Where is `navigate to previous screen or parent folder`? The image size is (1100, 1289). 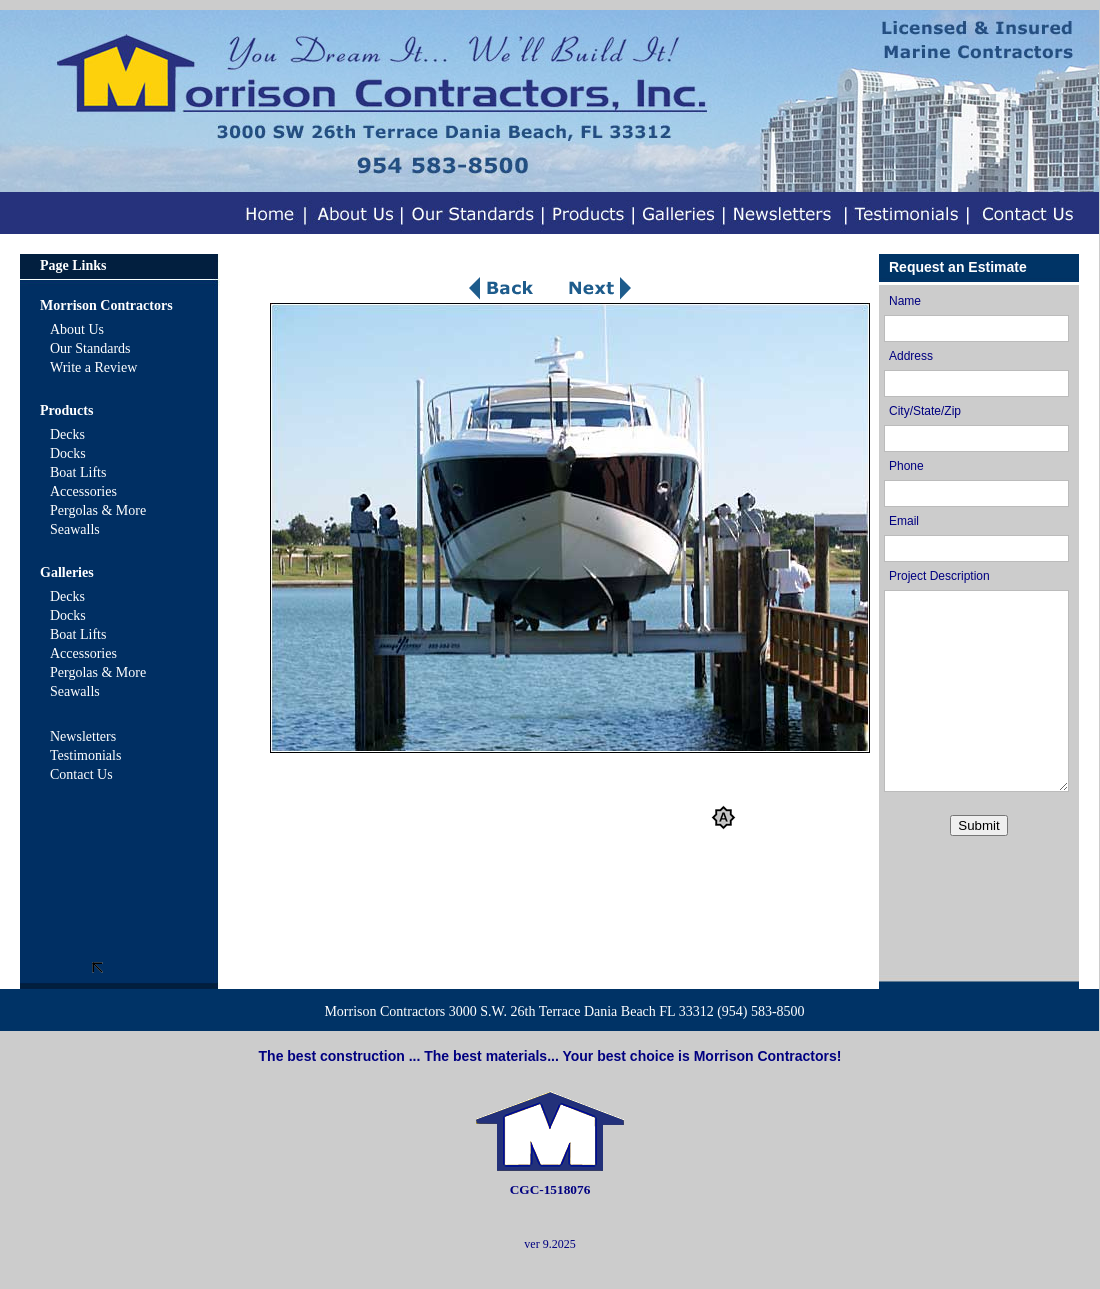 navigate to previous screen or parent folder is located at coordinates (97, 967).